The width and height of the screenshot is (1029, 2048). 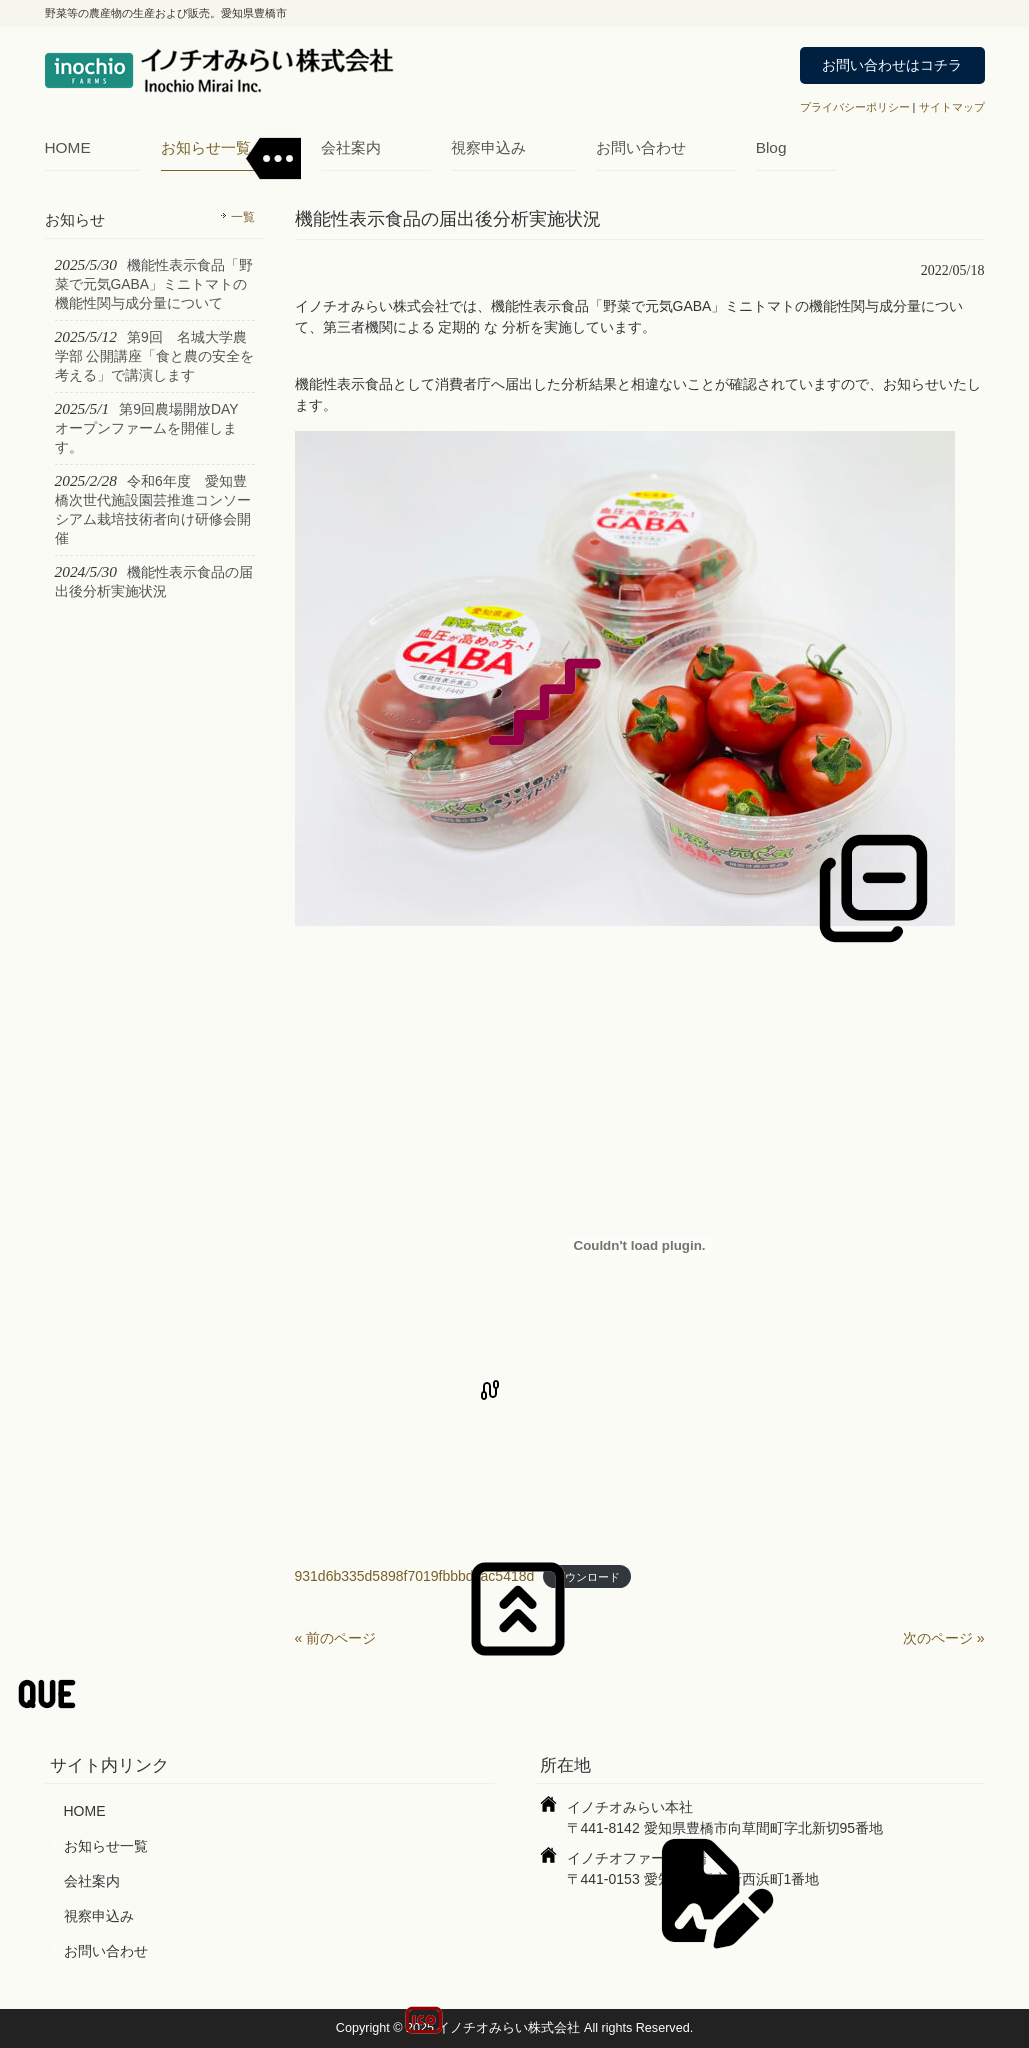 What do you see at coordinates (544, 699) in the screenshot?
I see `indicates stairs or stairway access` at bounding box center [544, 699].